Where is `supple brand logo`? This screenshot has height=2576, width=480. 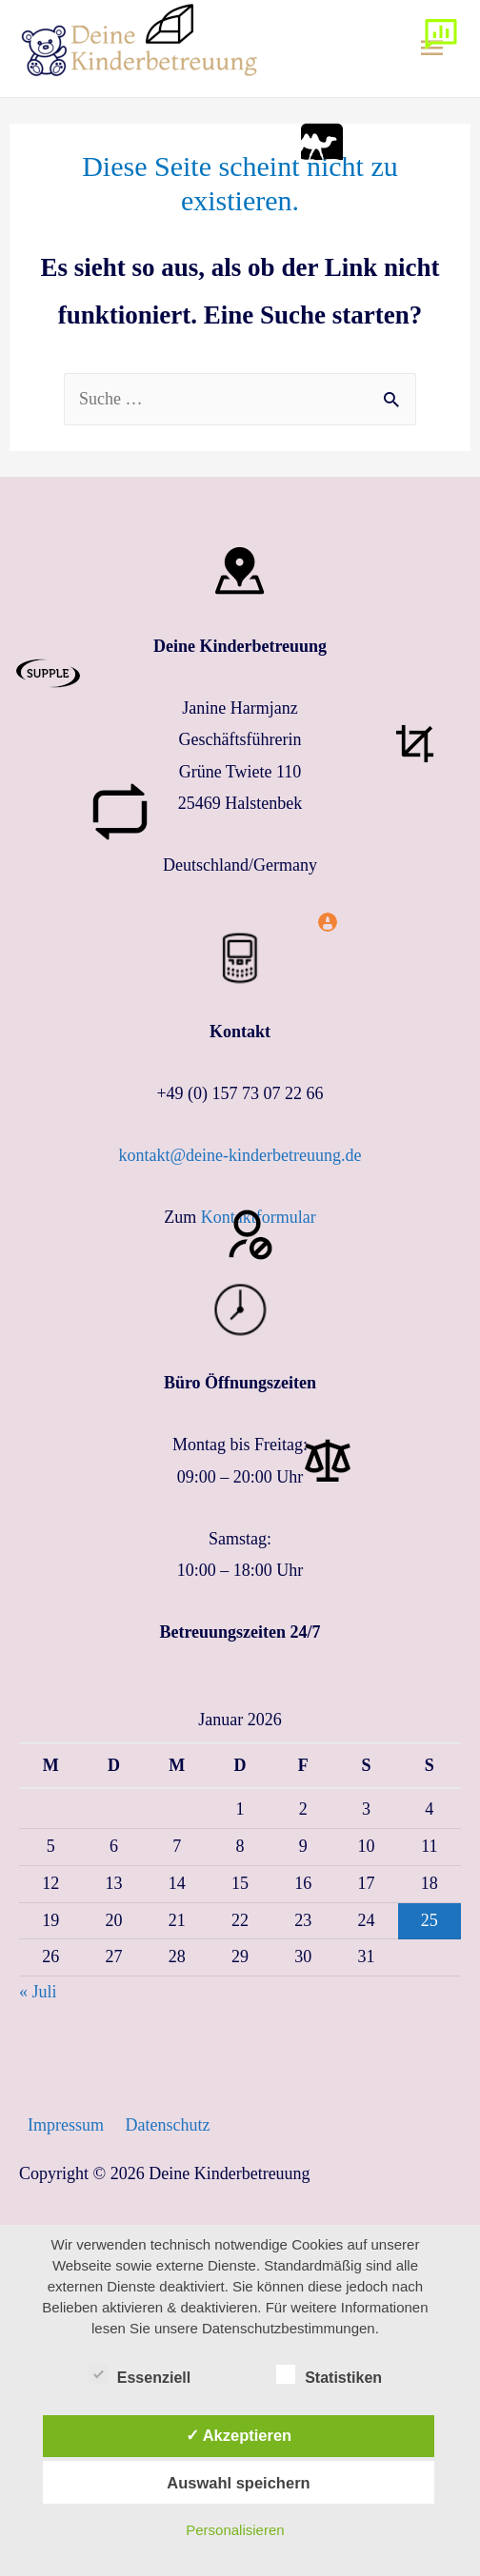
supple brand logo is located at coordinates (48, 675).